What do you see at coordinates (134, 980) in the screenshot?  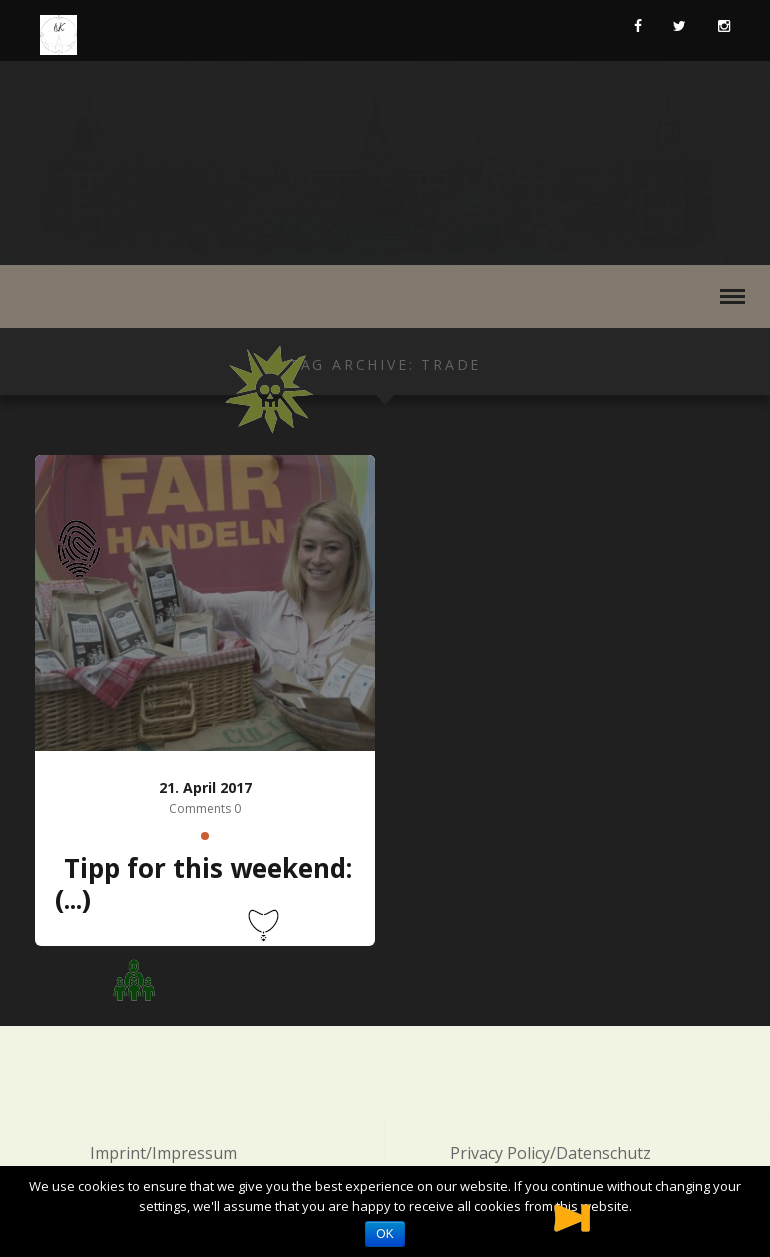 I see `view your minions or followers in-game` at bounding box center [134, 980].